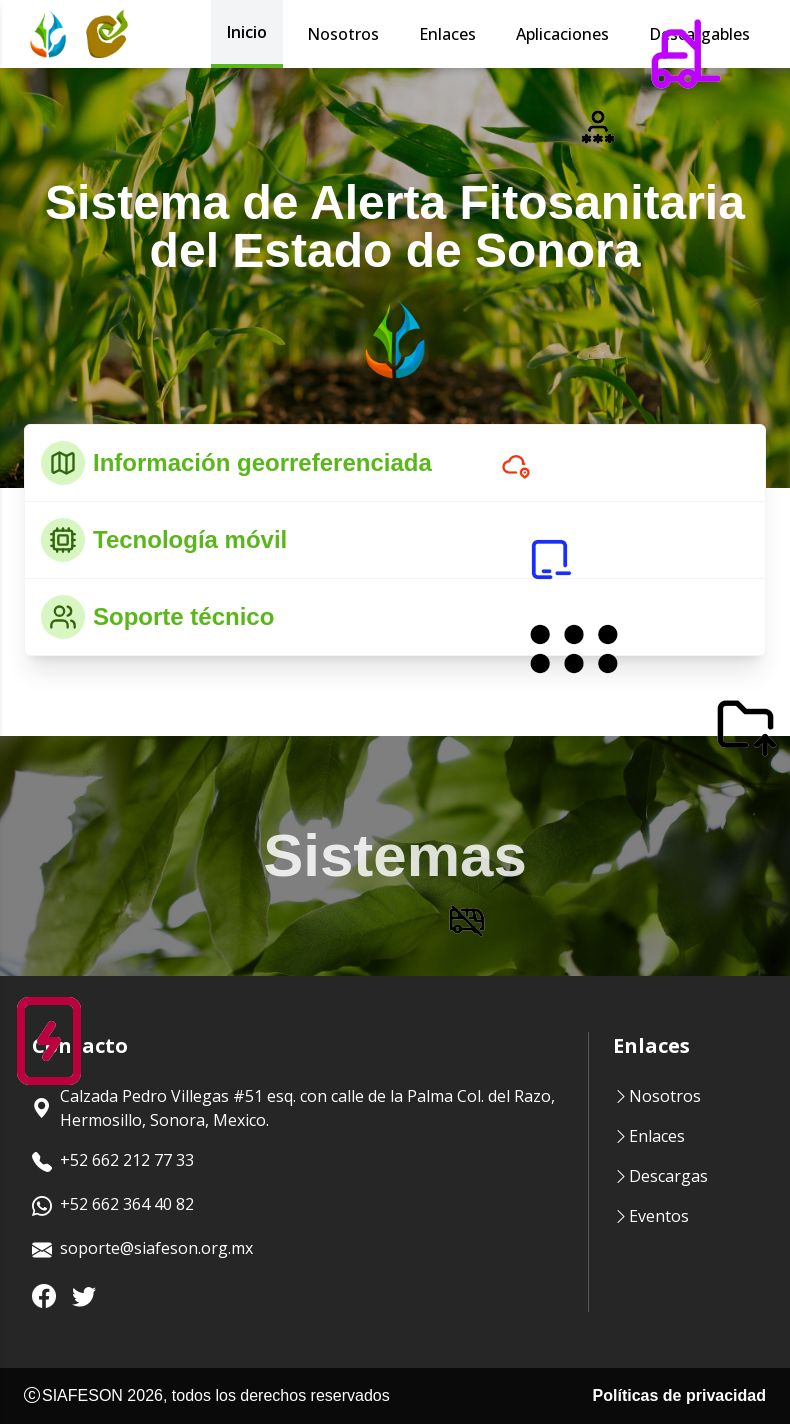 The height and width of the screenshot is (1424, 790). Describe the element at coordinates (684, 55) in the screenshot. I see `access warehouse or inventory management` at that location.